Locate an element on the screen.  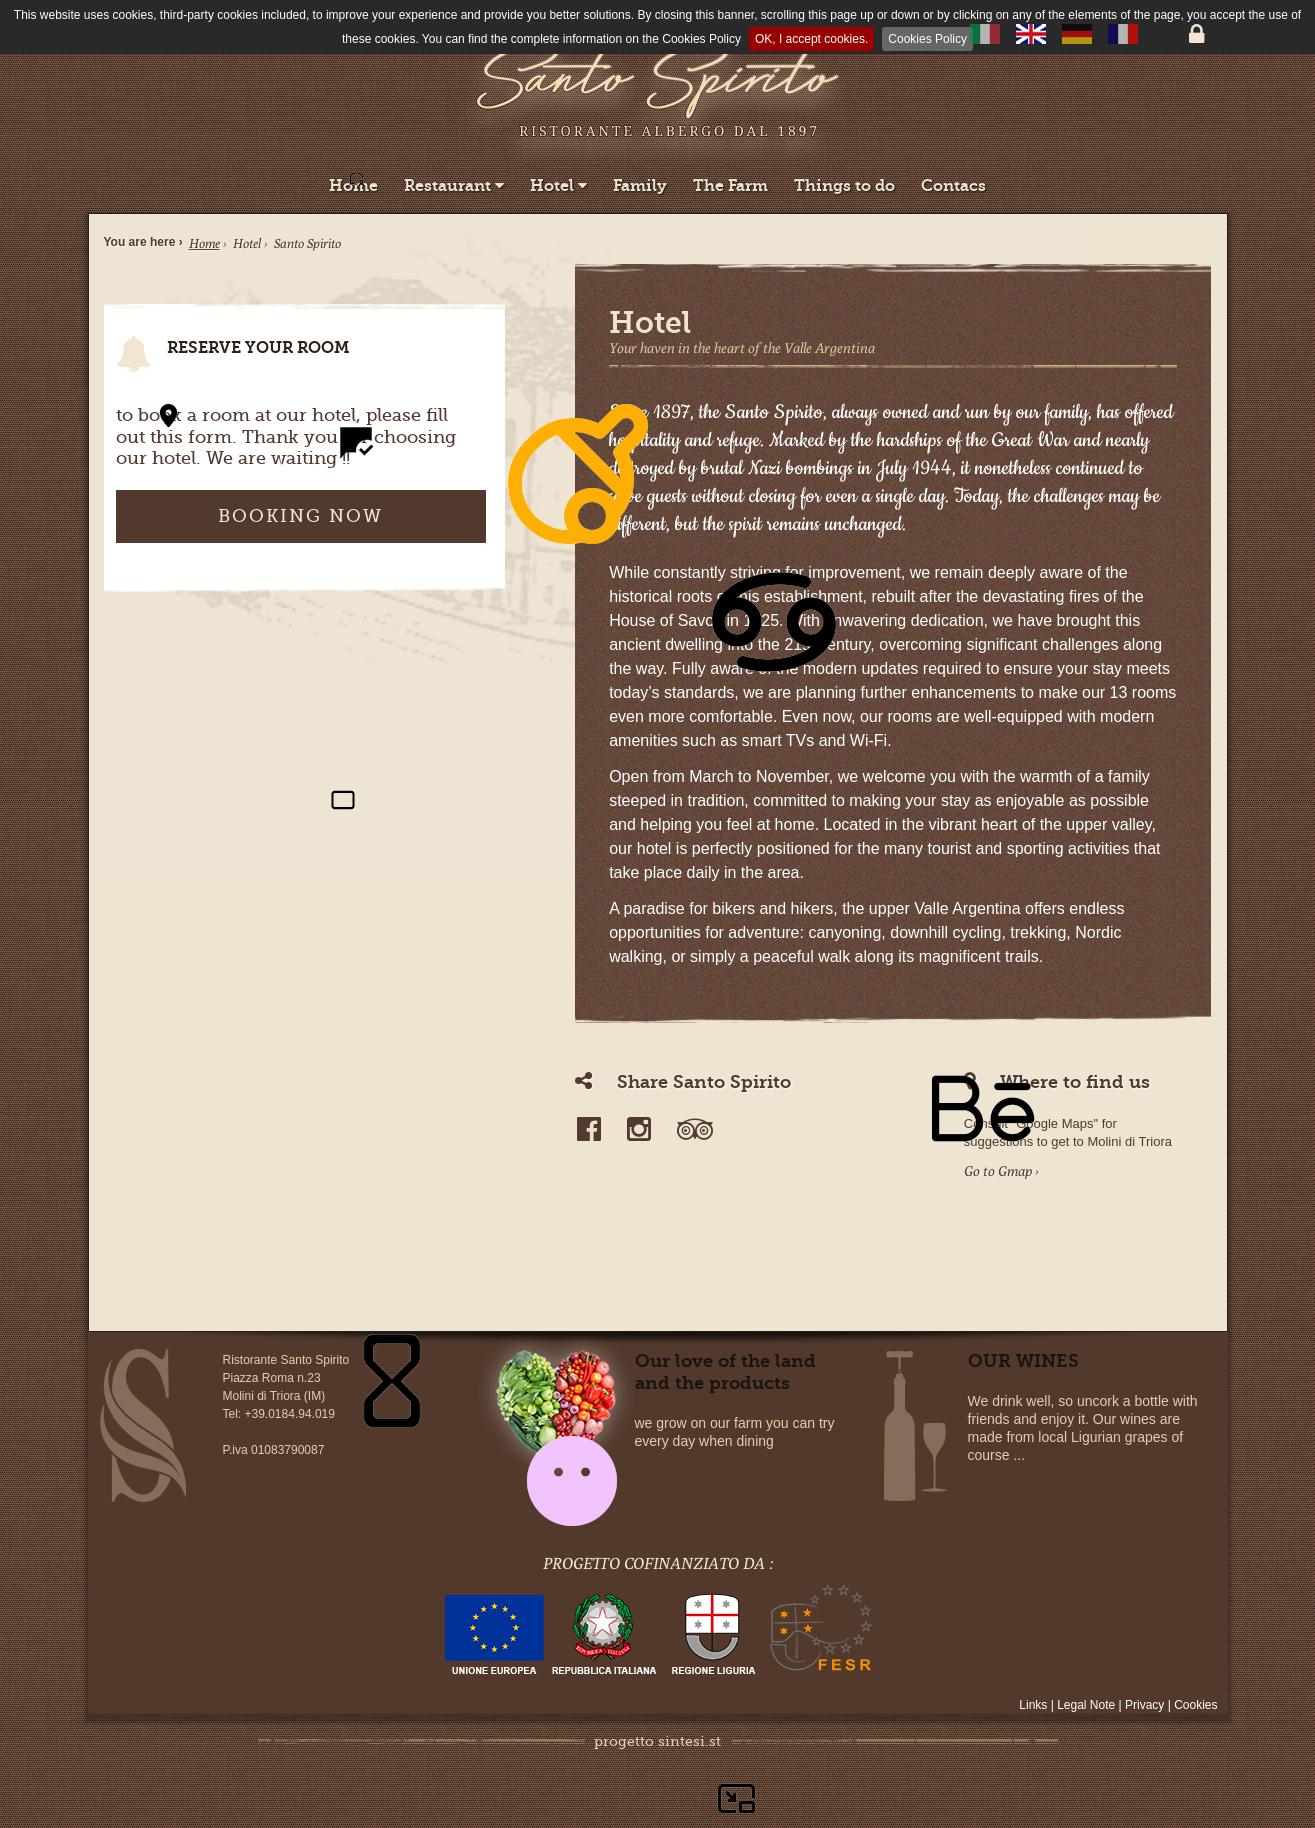
enable picture-in-picture mode is located at coordinates (736, 1798).